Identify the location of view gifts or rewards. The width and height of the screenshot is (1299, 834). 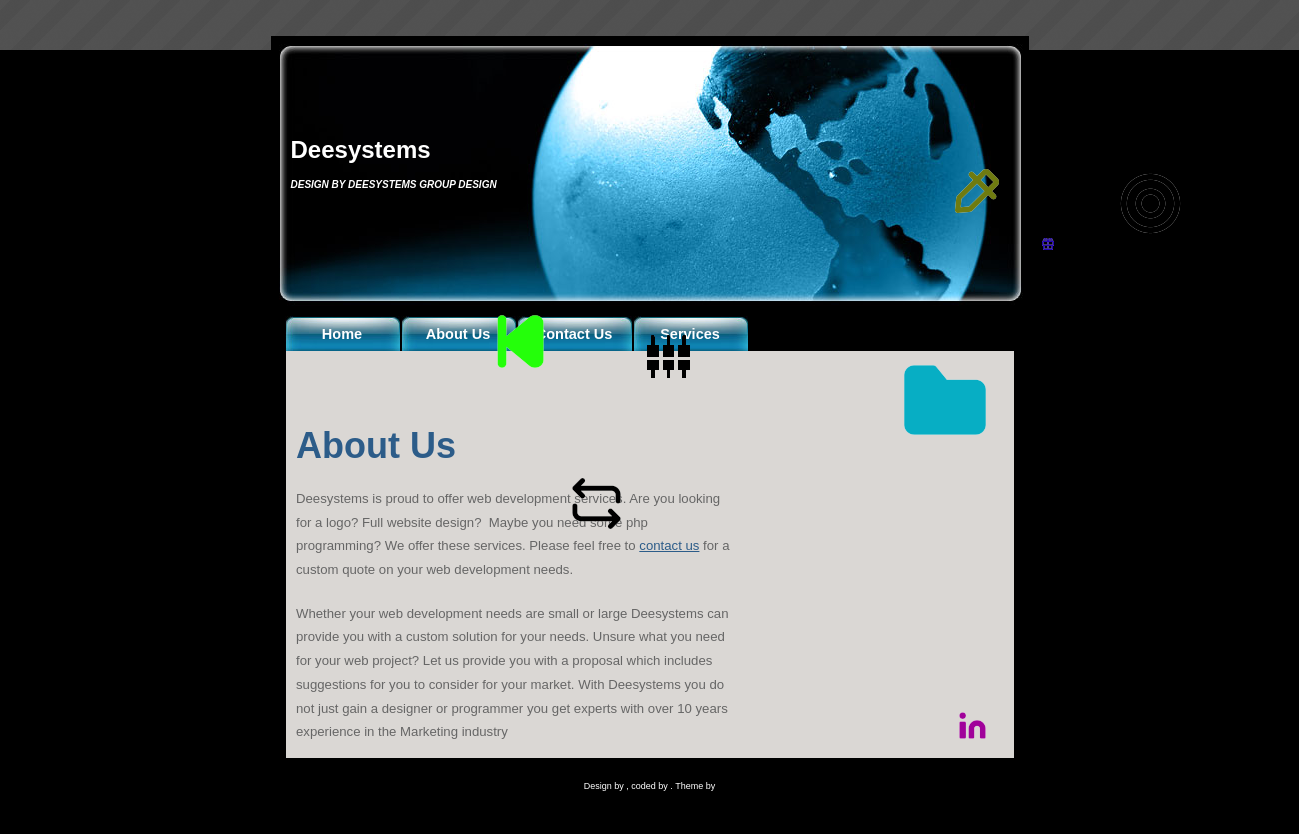
(1048, 244).